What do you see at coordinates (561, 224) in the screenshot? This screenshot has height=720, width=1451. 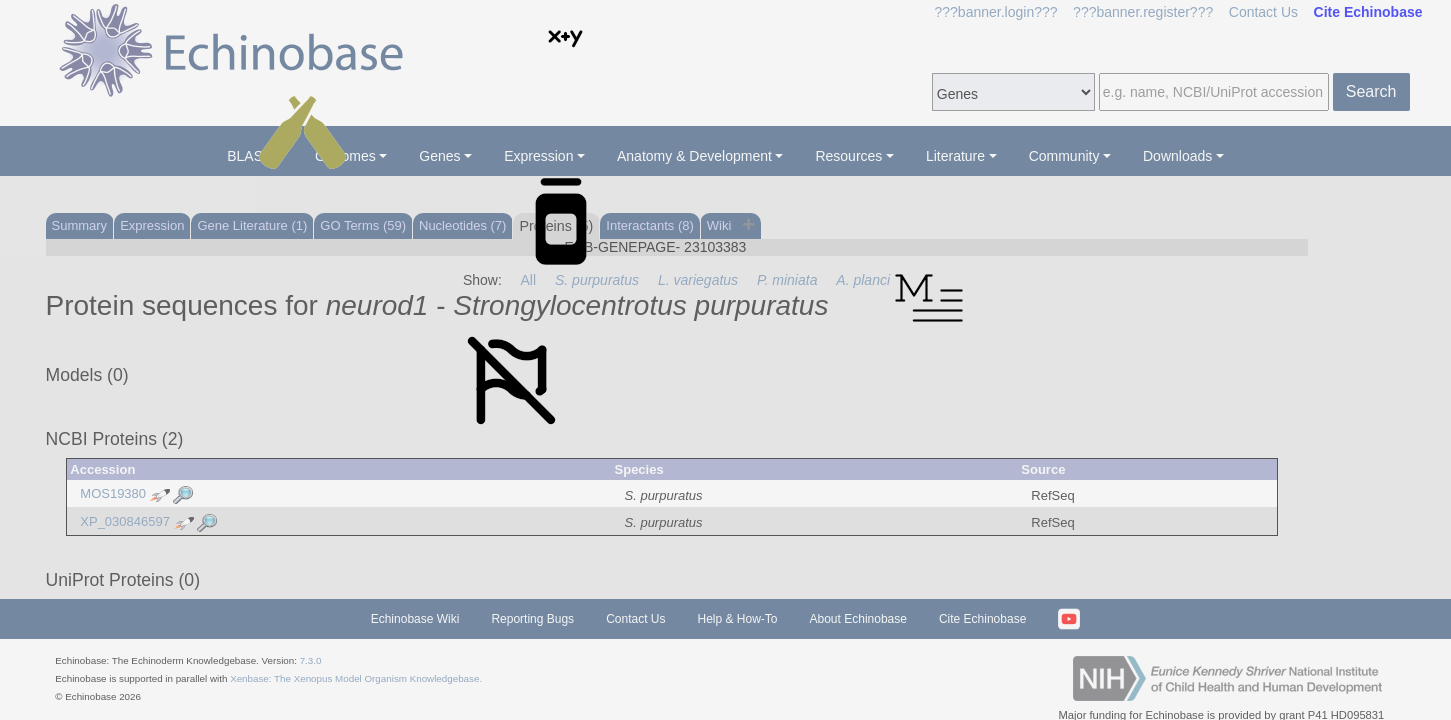 I see `store or save items in a container` at bounding box center [561, 224].